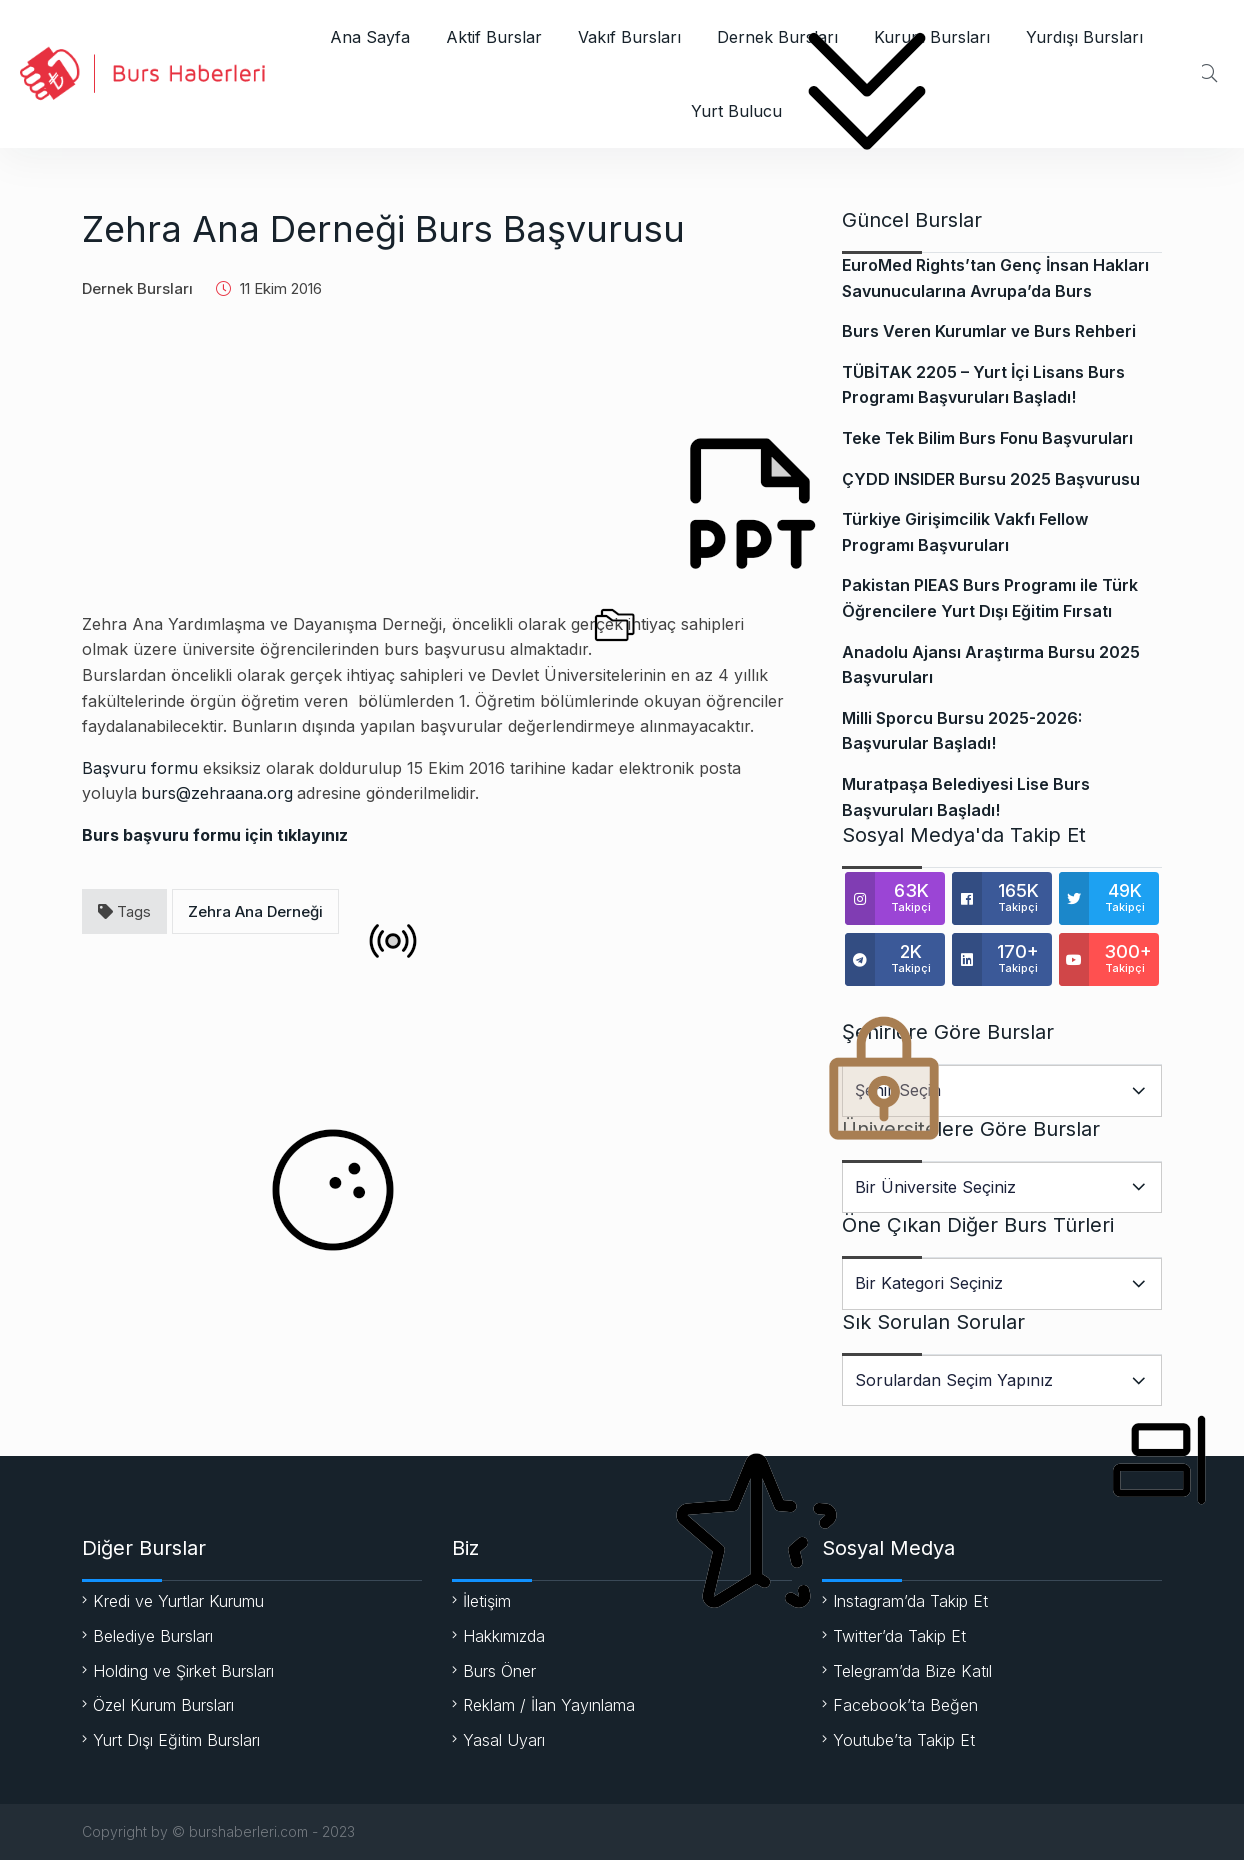  Describe the element at coordinates (750, 509) in the screenshot. I see `open a PowerPoint presentation file` at that location.